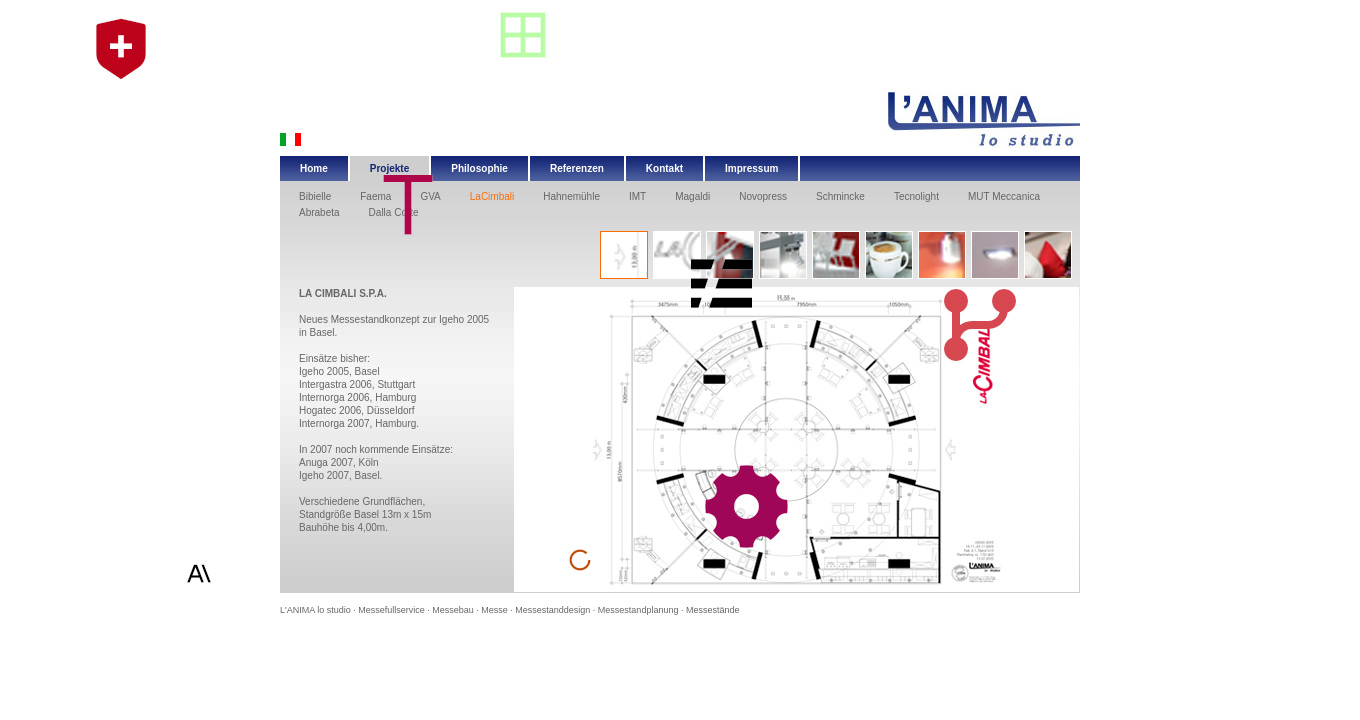  I want to click on anthropic company logo, so click(199, 573).